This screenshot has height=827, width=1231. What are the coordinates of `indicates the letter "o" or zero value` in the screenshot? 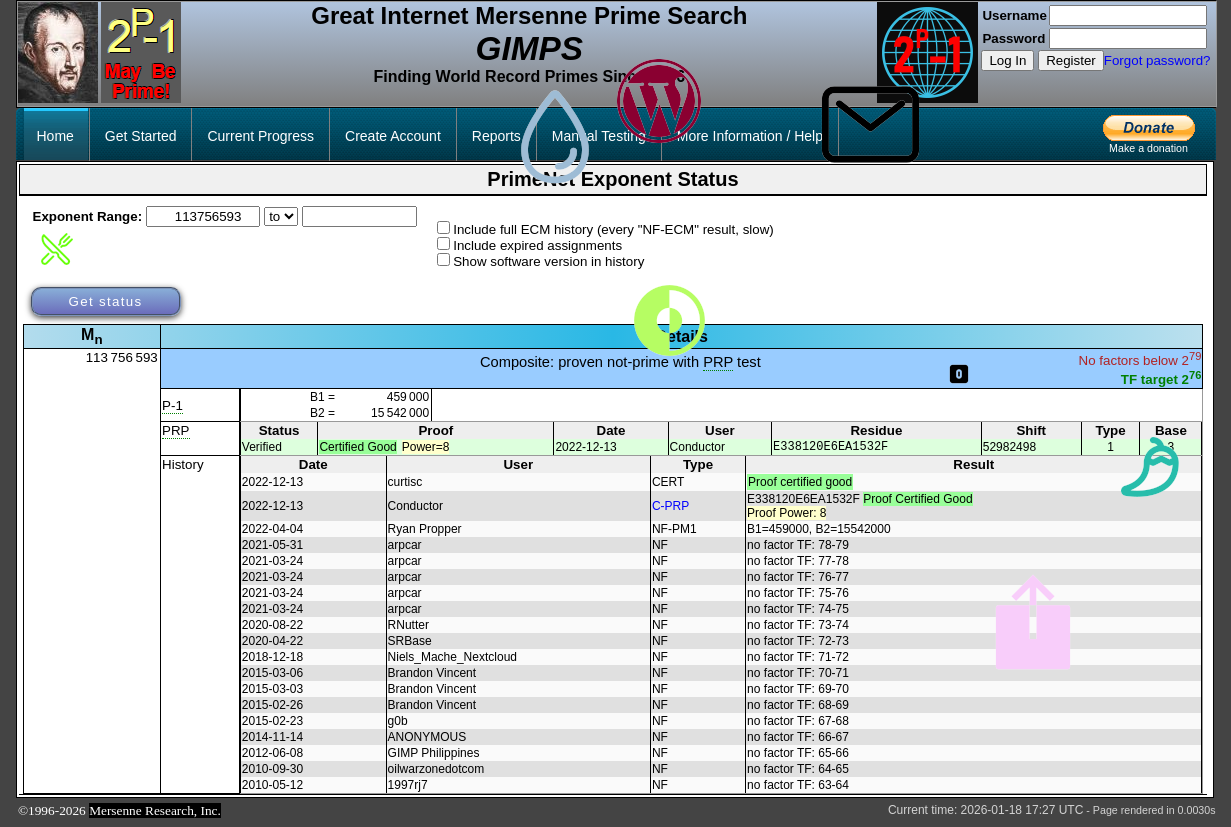 It's located at (959, 374).